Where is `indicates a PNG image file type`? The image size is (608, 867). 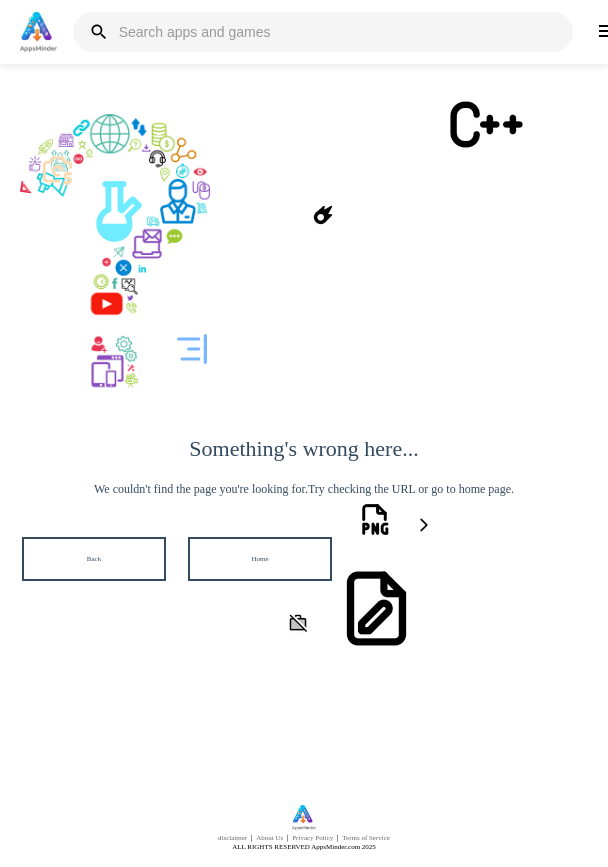 indicates a PNG image file type is located at coordinates (374, 519).